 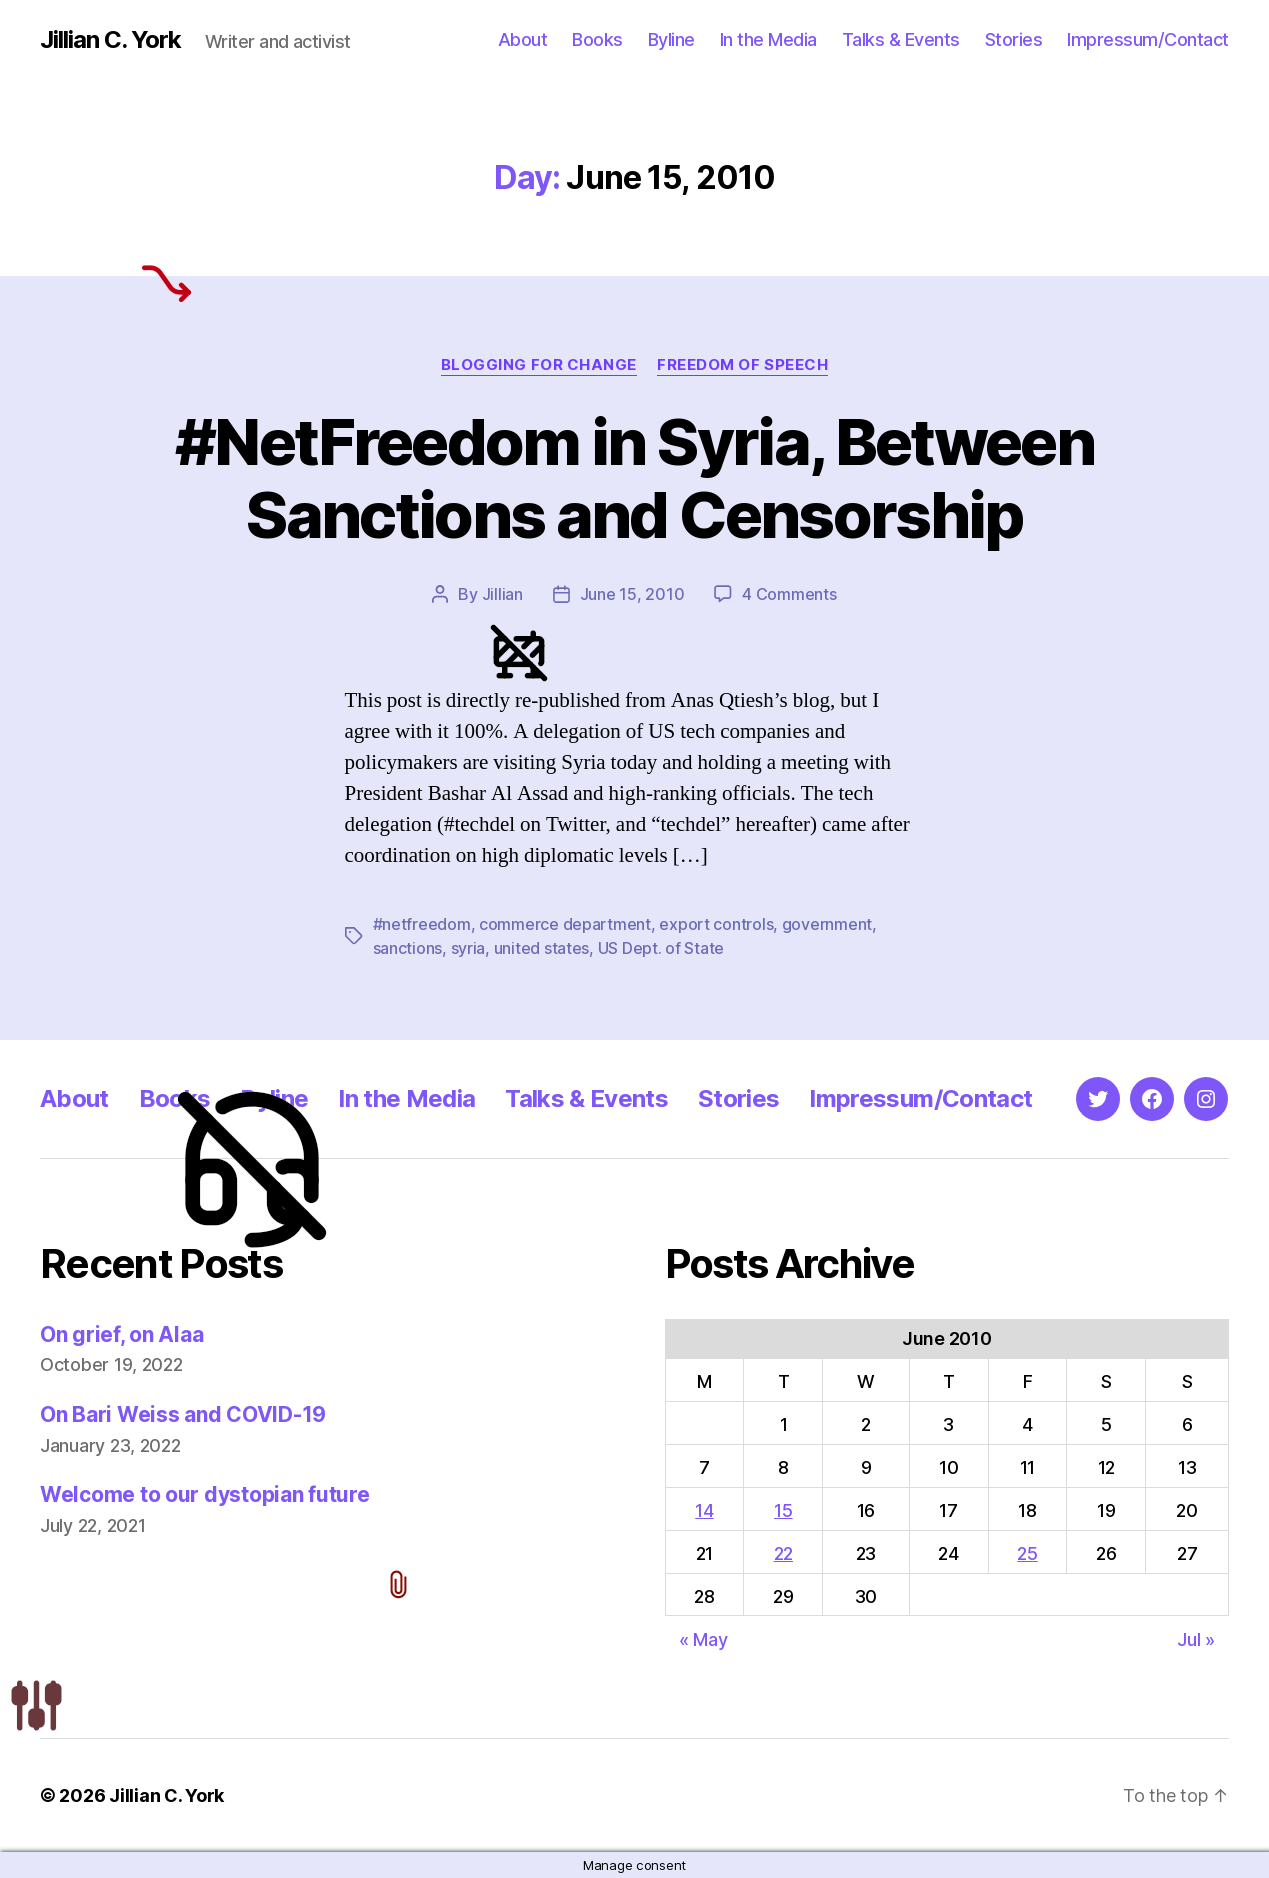 I want to click on attach a file to your message, so click(x=398, y=1584).